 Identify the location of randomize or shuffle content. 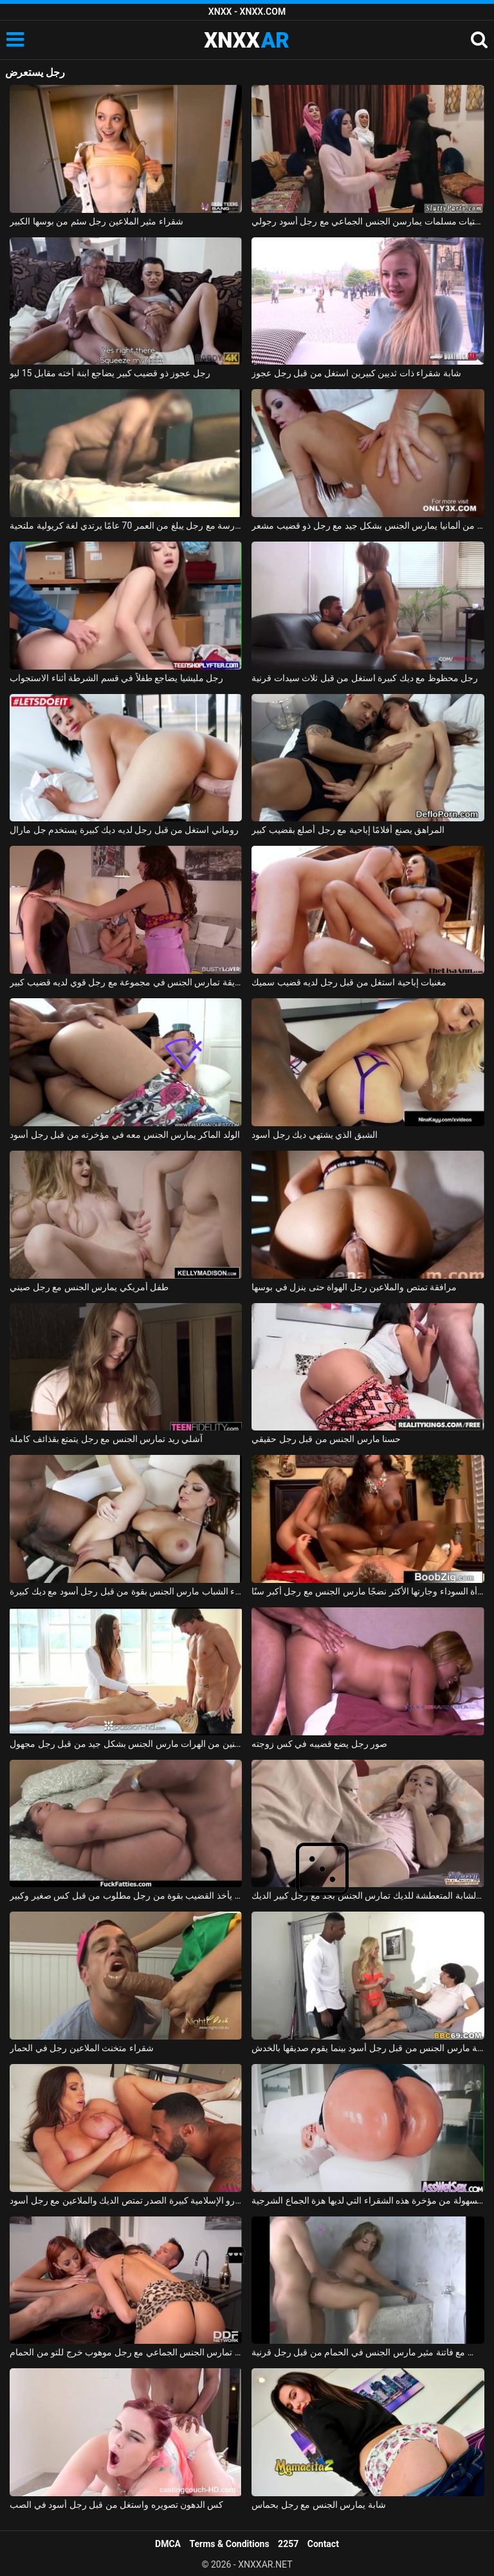
(322, 1869).